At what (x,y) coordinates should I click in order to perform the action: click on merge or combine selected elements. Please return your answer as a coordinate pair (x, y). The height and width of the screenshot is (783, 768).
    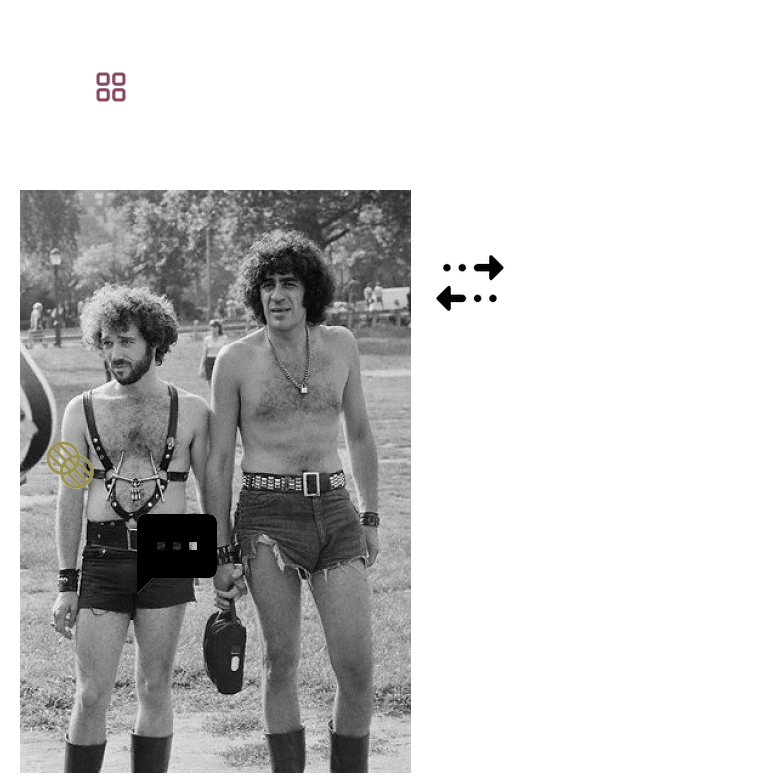
    Looking at the image, I should click on (70, 465).